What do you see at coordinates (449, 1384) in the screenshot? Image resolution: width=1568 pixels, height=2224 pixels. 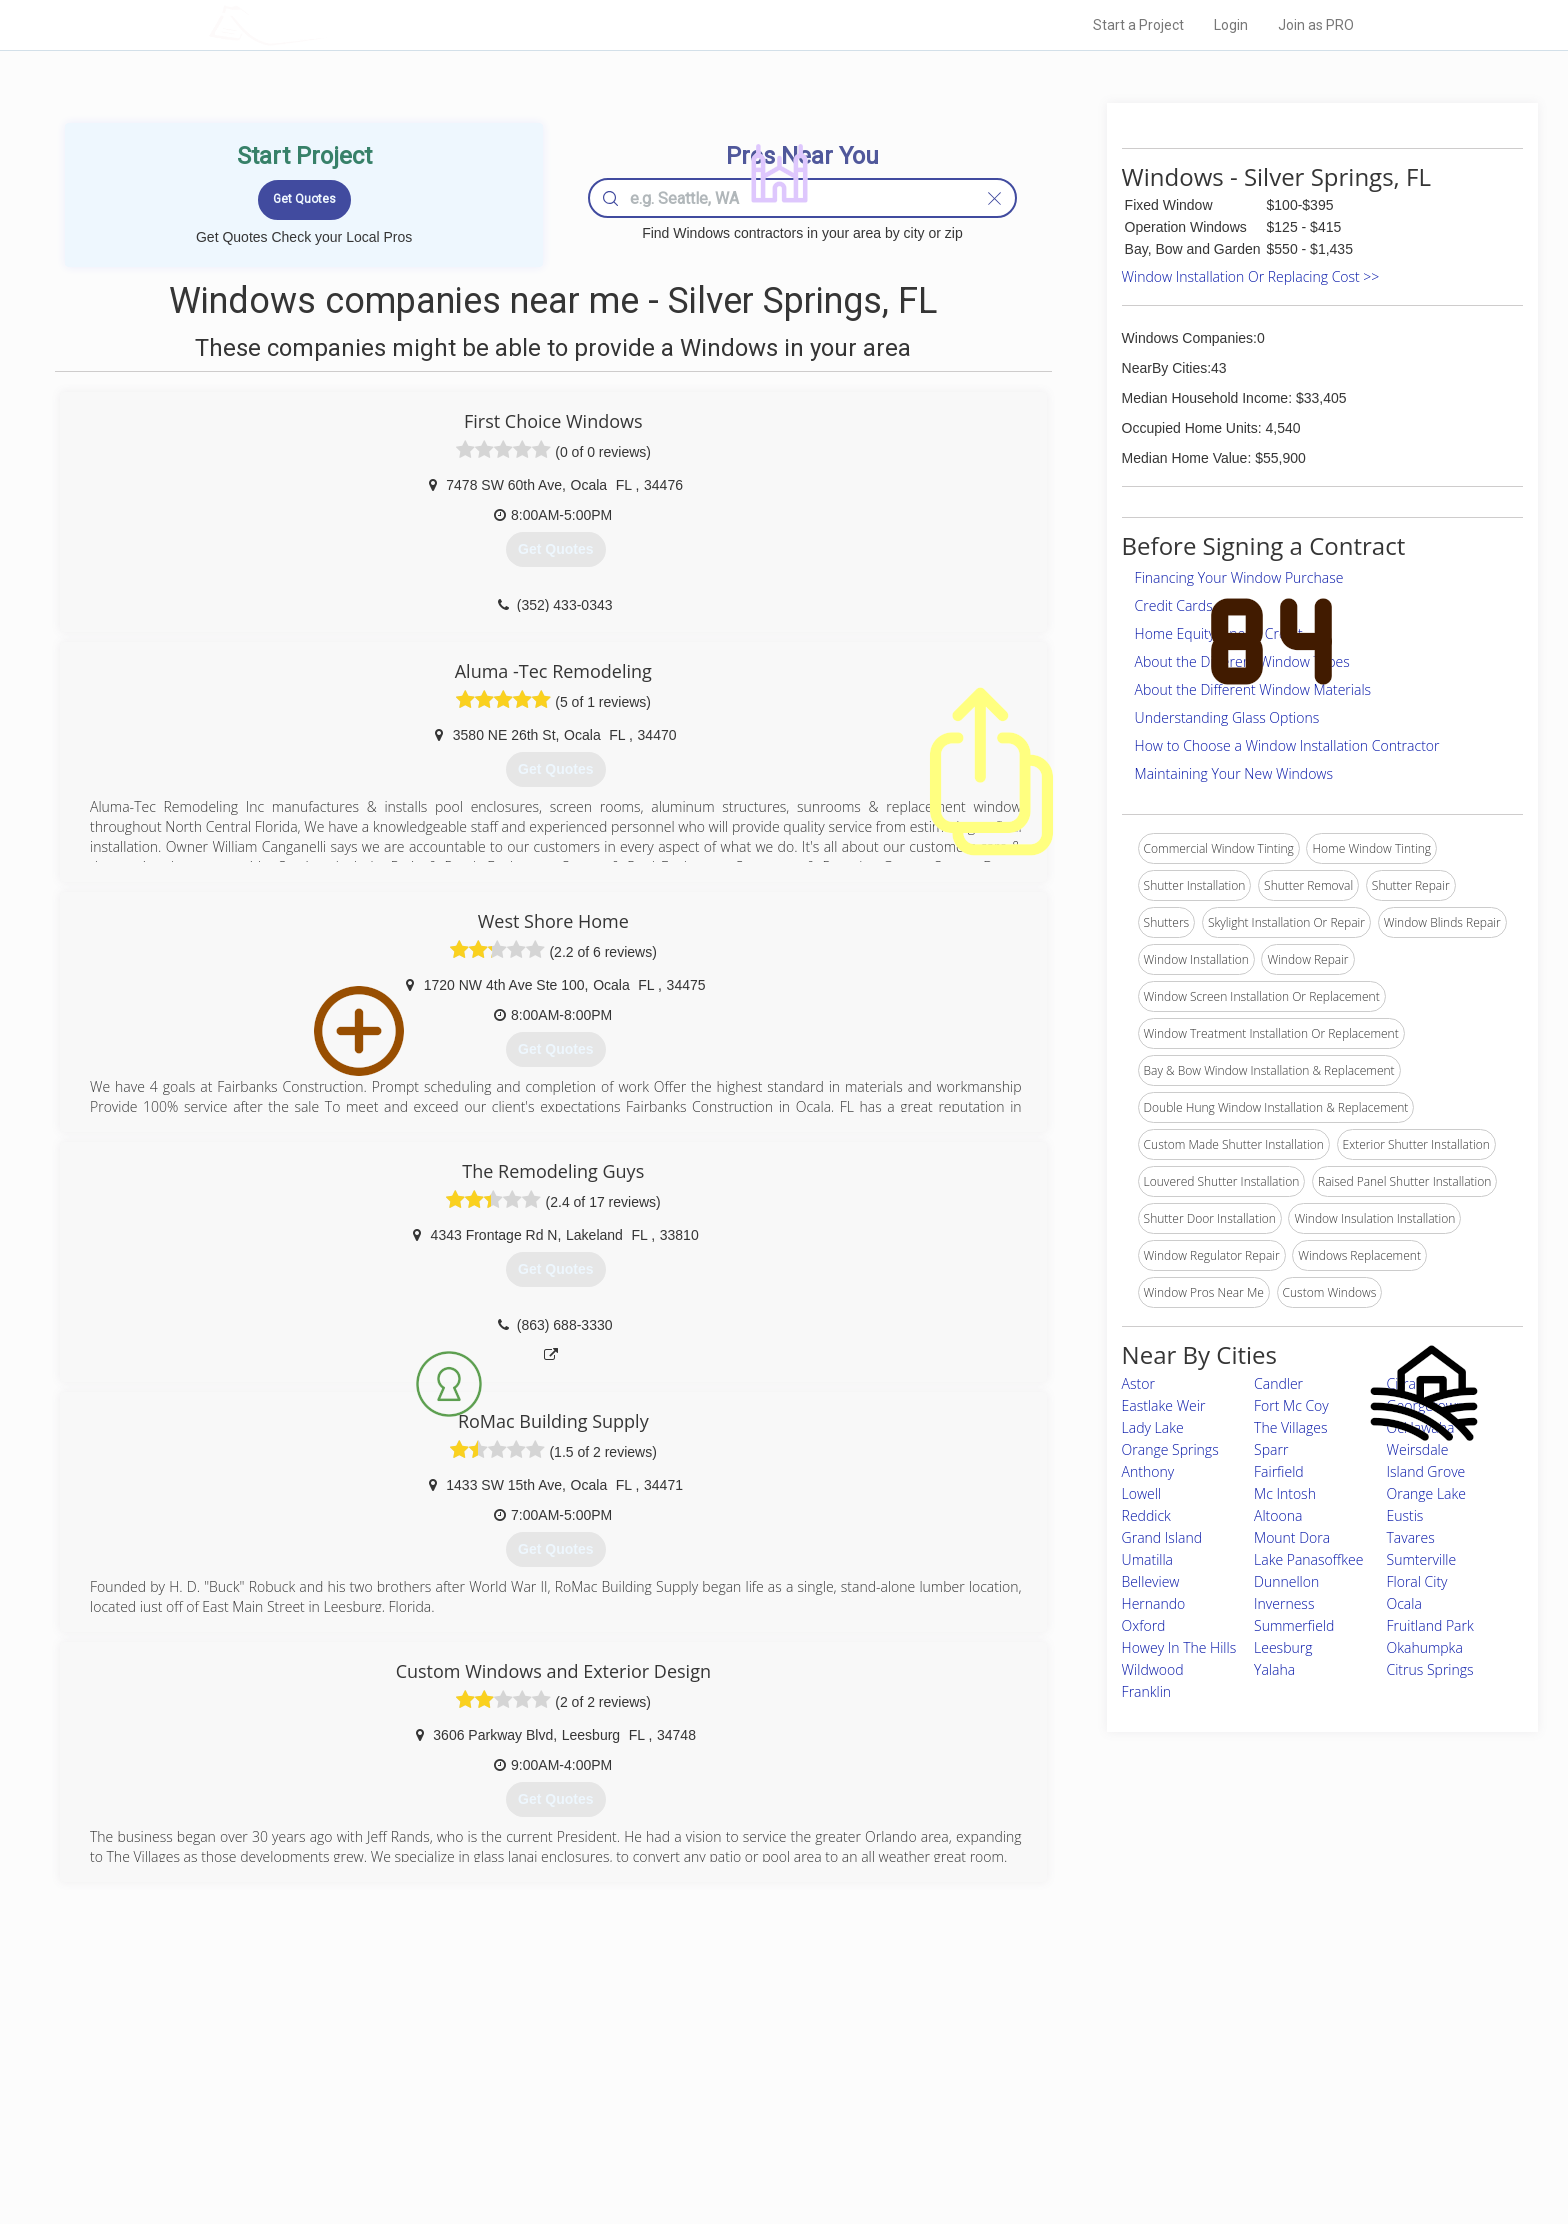 I see `access security or privacy settings` at bounding box center [449, 1384].